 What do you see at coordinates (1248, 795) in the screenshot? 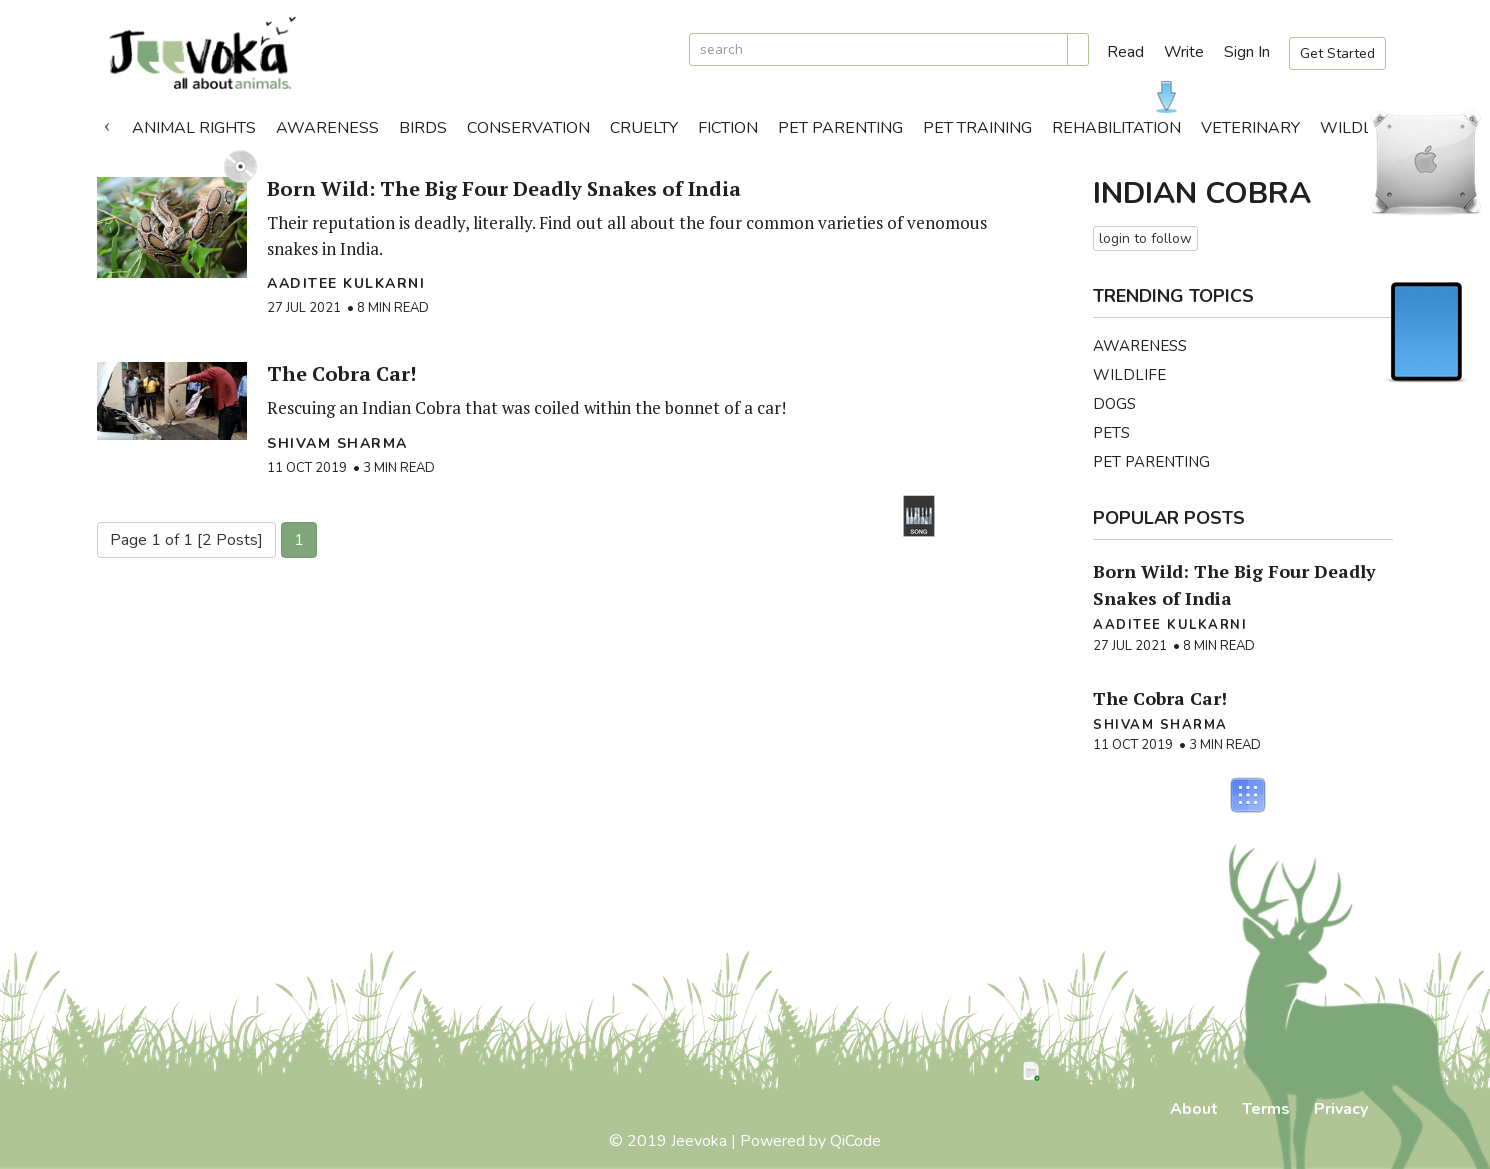
I see `view other applications` at bounding box center [1248, 795].